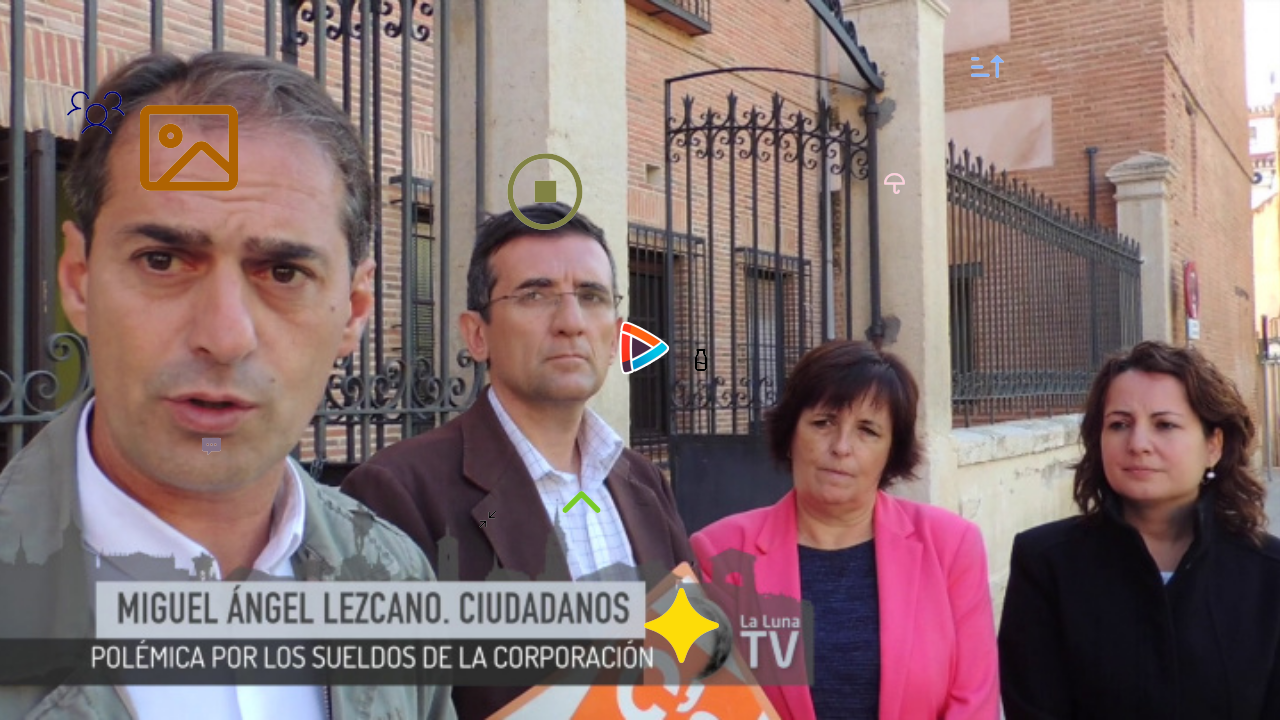 The image size is (1280, 720). I want to click on sort items in ascending order, so click(987, 66).